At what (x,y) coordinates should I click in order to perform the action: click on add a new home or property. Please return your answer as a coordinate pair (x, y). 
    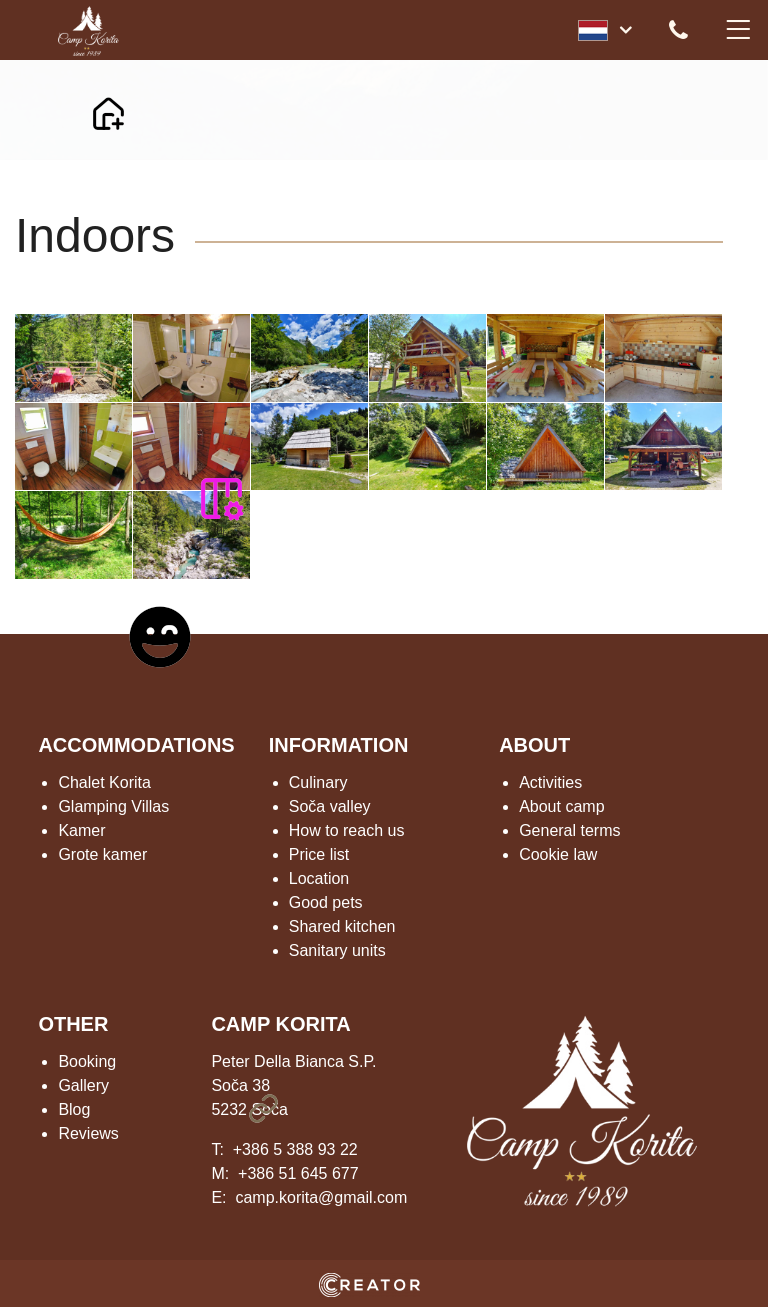
    Looking at the image, I should click on (108, 114).